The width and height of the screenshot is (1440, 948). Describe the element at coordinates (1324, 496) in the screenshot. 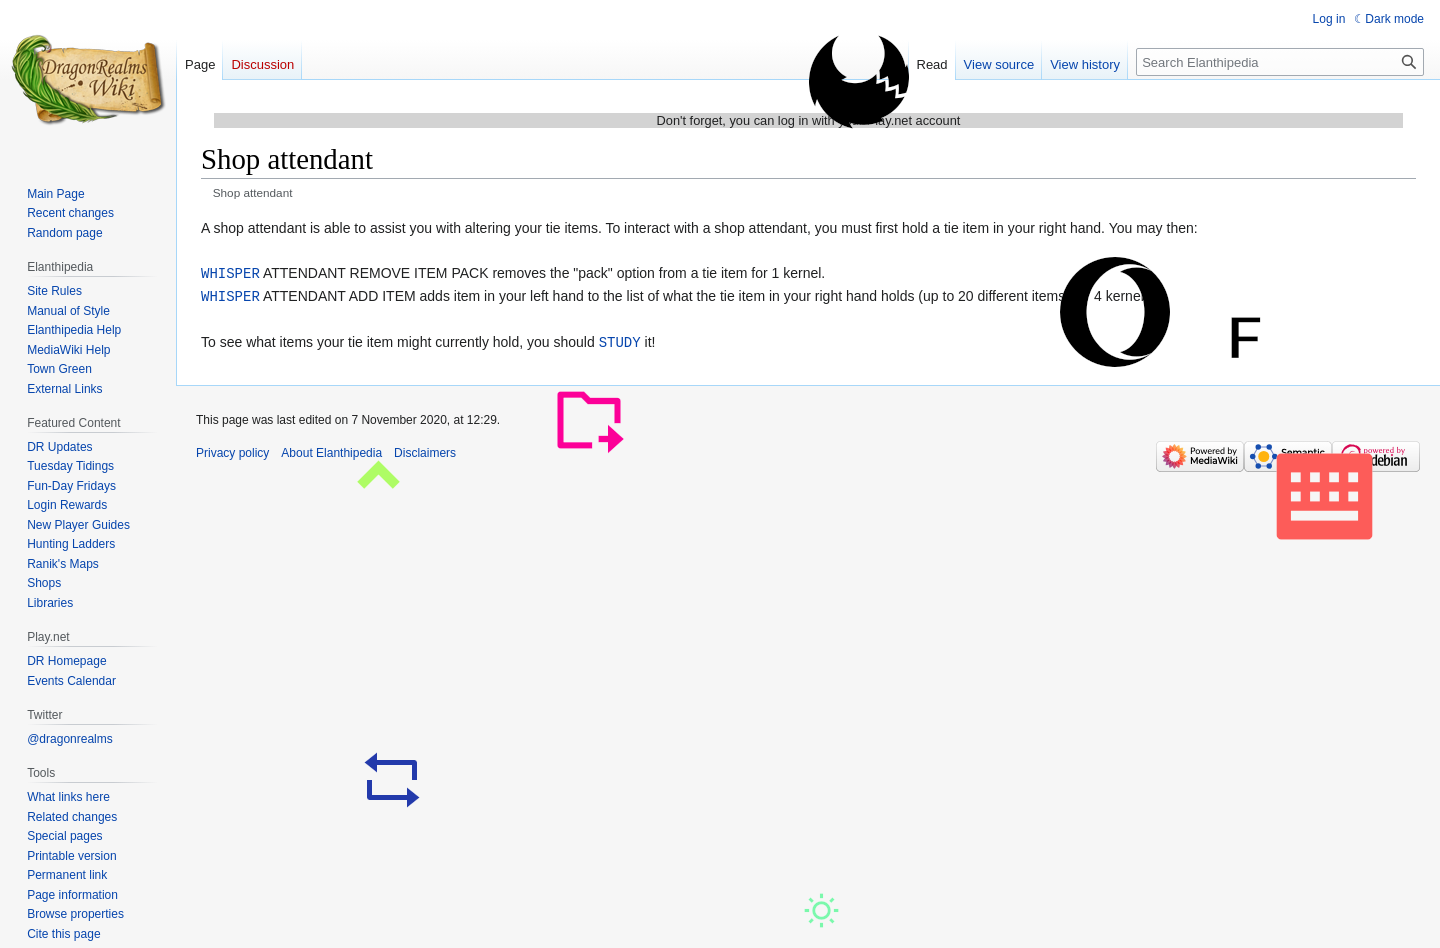

I see `open the on-screen keyboard` at that location.